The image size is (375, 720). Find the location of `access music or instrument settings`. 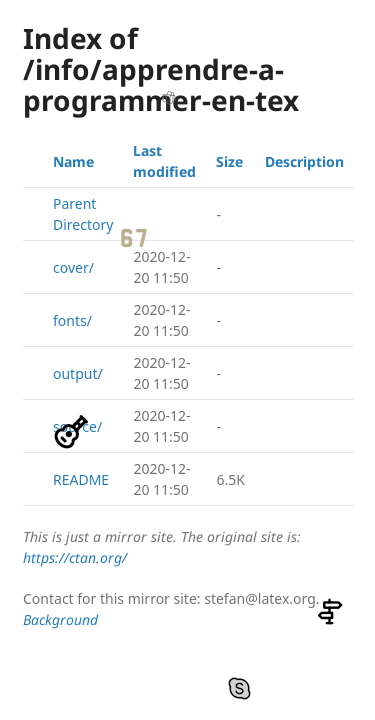

access music or instrument settings is located at coordinates (71, 432).